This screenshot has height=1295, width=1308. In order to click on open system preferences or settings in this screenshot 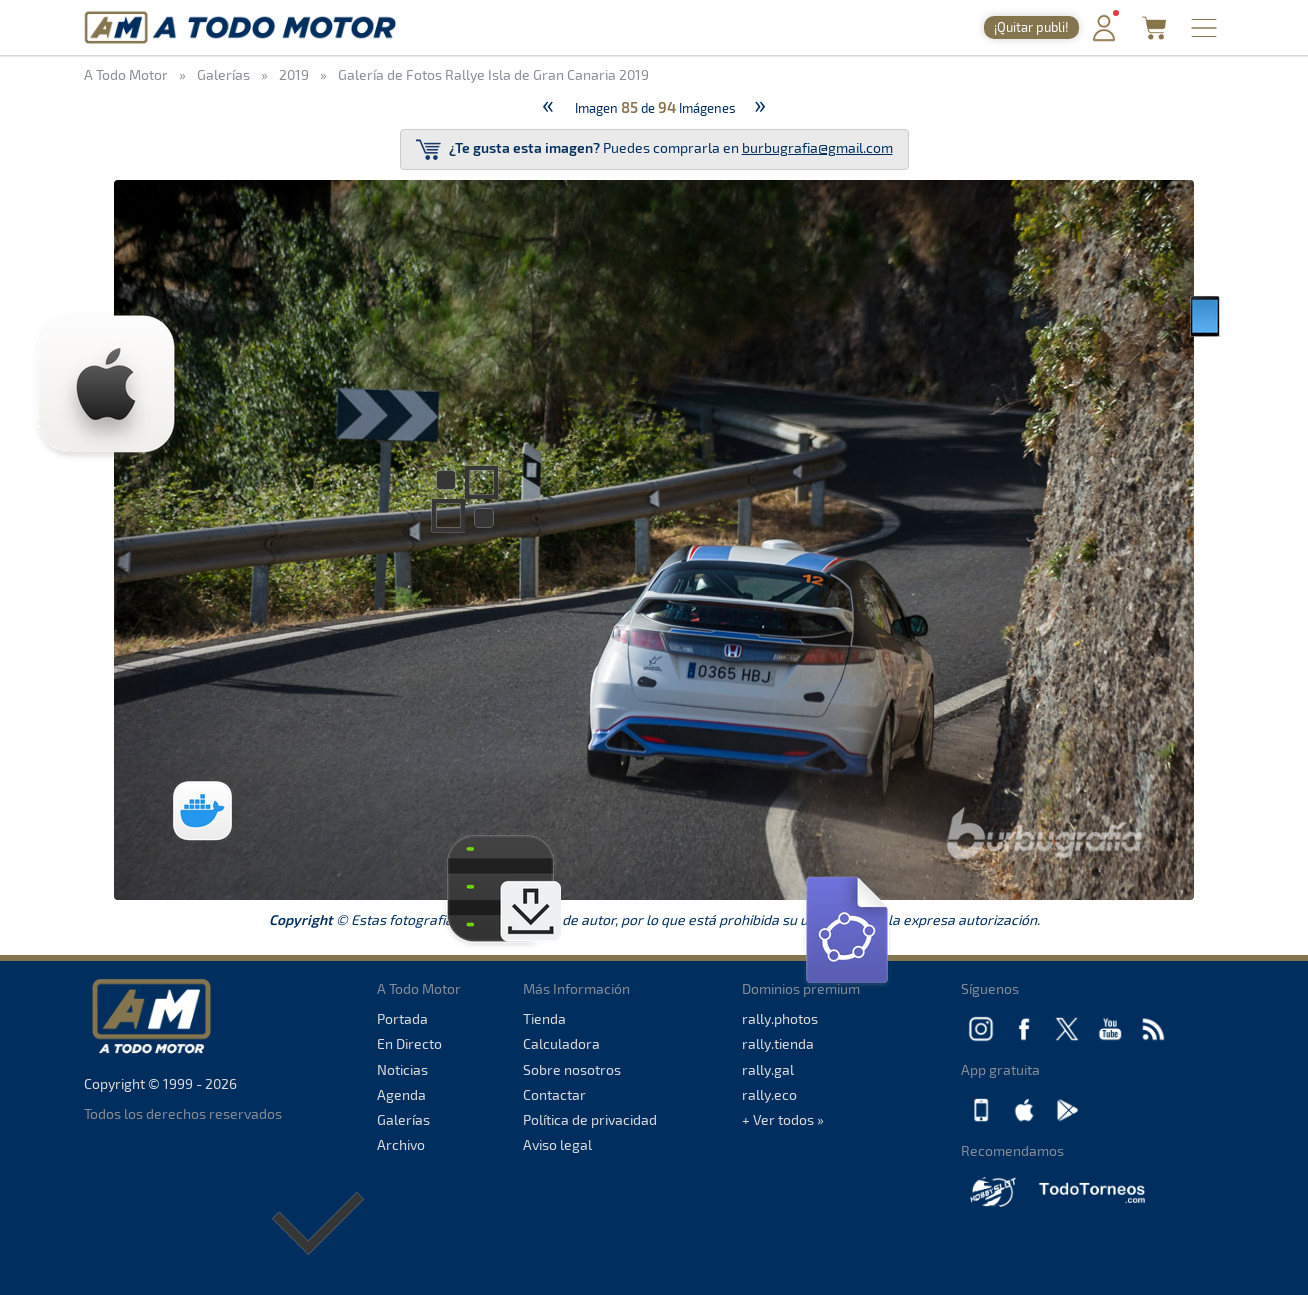, I will do `click(106, 384)`.